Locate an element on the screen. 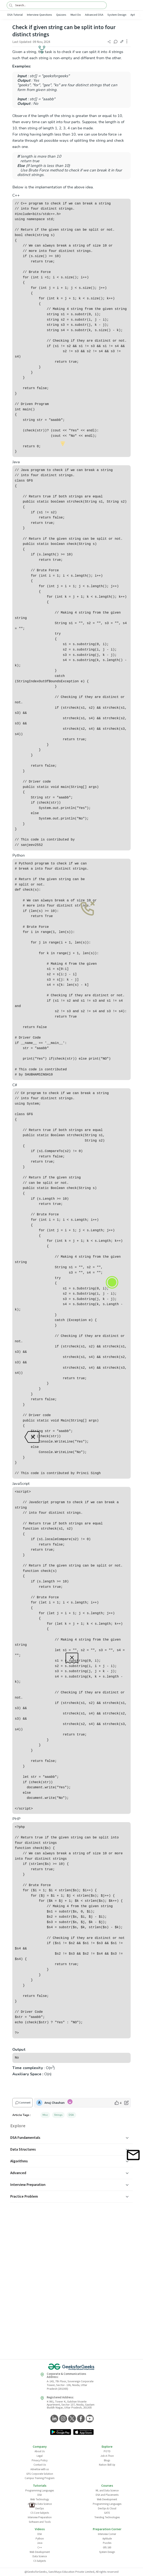 The width and height of the screenshot is (143, 2576). selected radio button option is located at coordinates (112, 1282).